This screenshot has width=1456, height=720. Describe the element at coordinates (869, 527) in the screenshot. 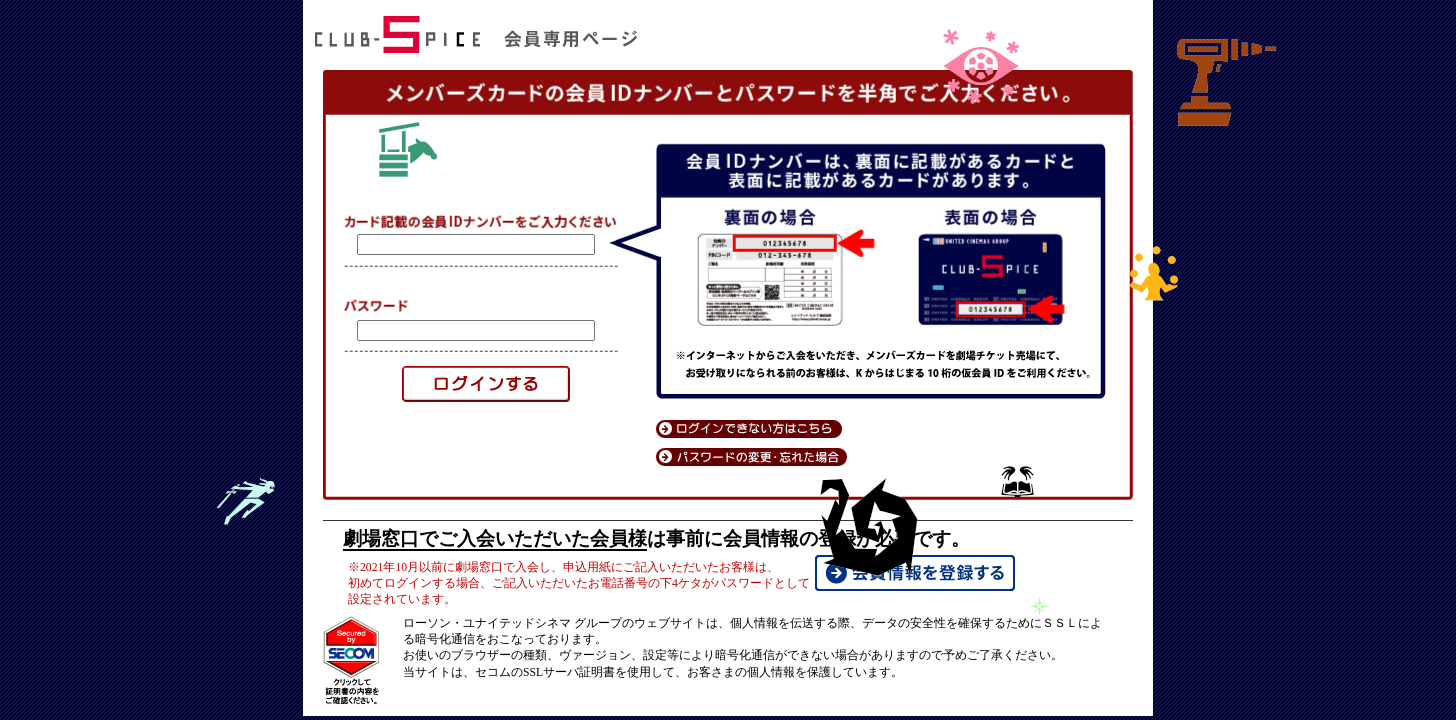

I see `represents a tentacle monster or creature ability in a game` at that location.